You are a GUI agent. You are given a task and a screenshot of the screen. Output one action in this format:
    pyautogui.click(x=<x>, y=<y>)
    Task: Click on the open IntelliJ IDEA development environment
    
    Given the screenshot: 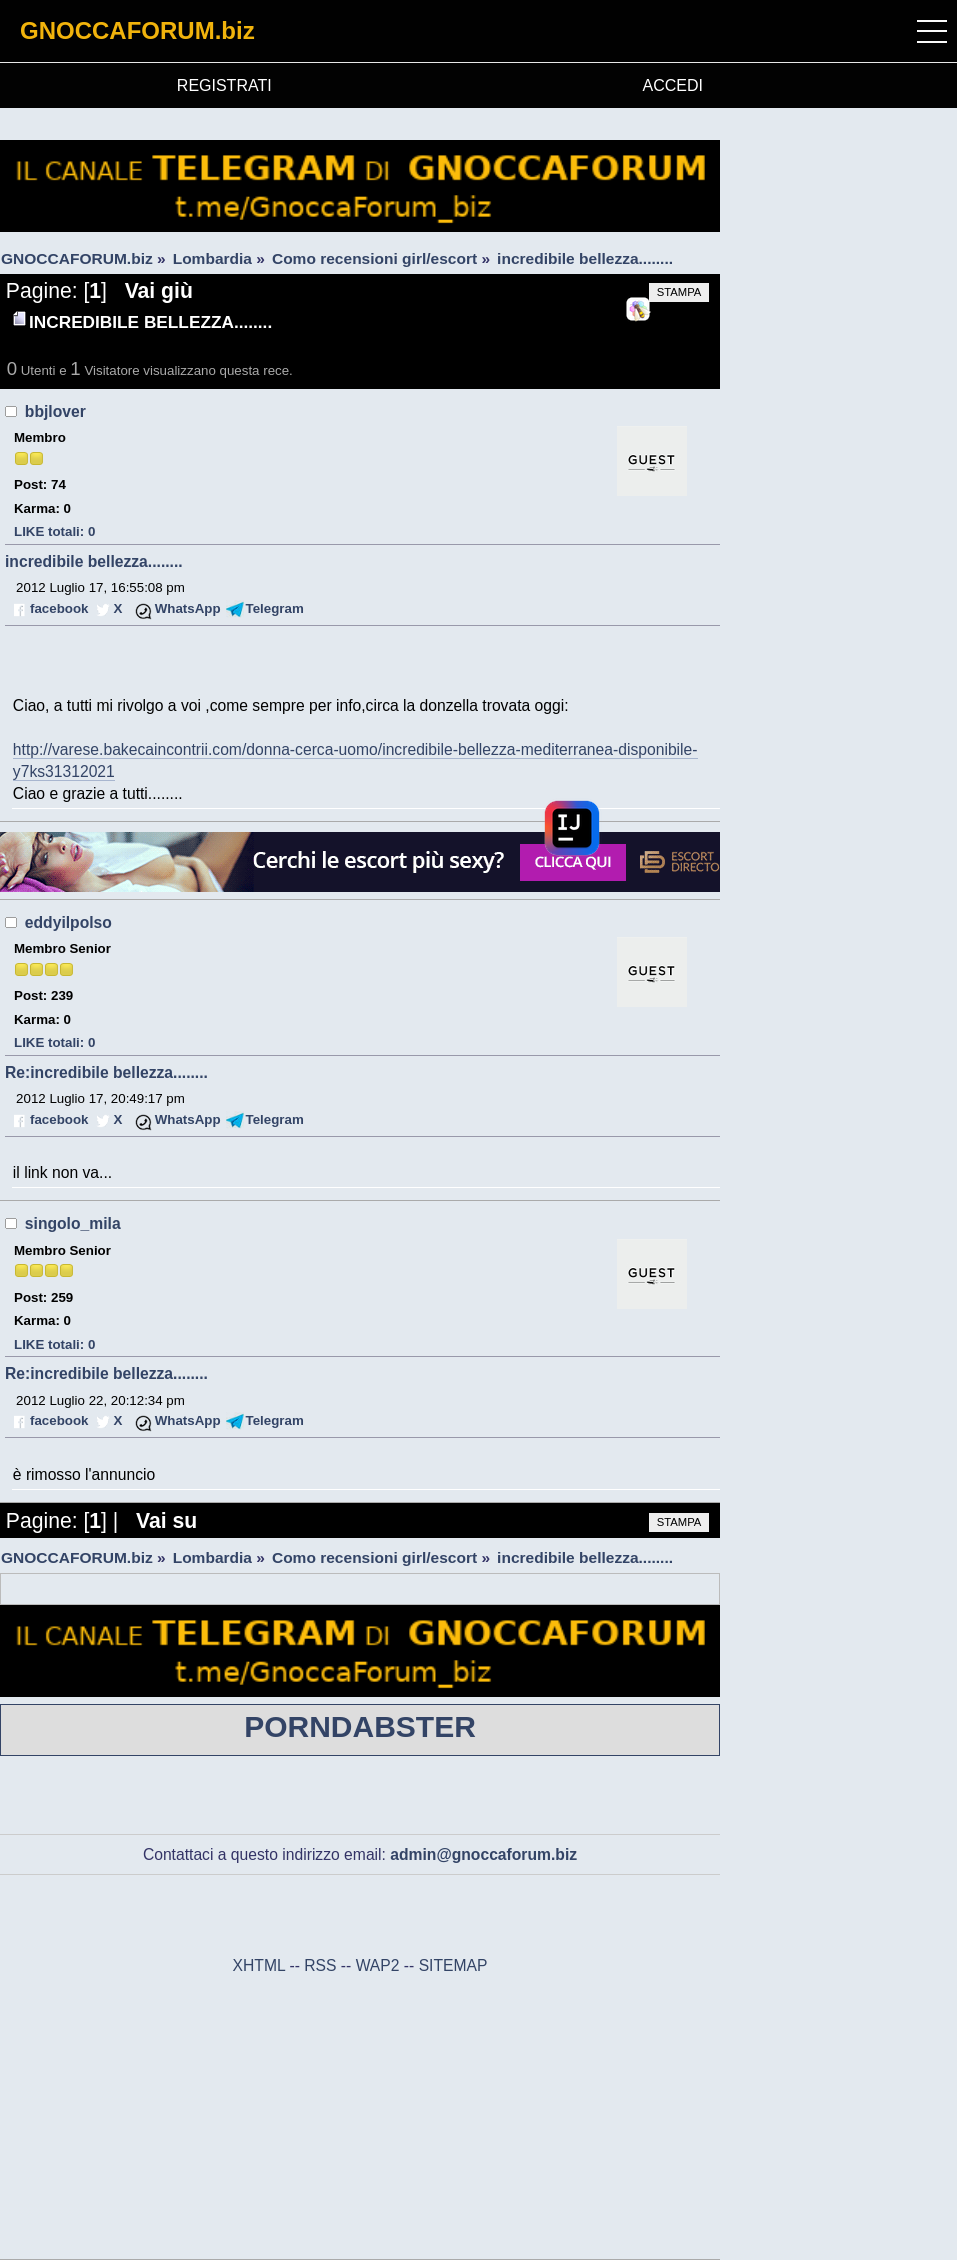 What is the action you would take?
    pyautogui.click(x=572, y=828)
    